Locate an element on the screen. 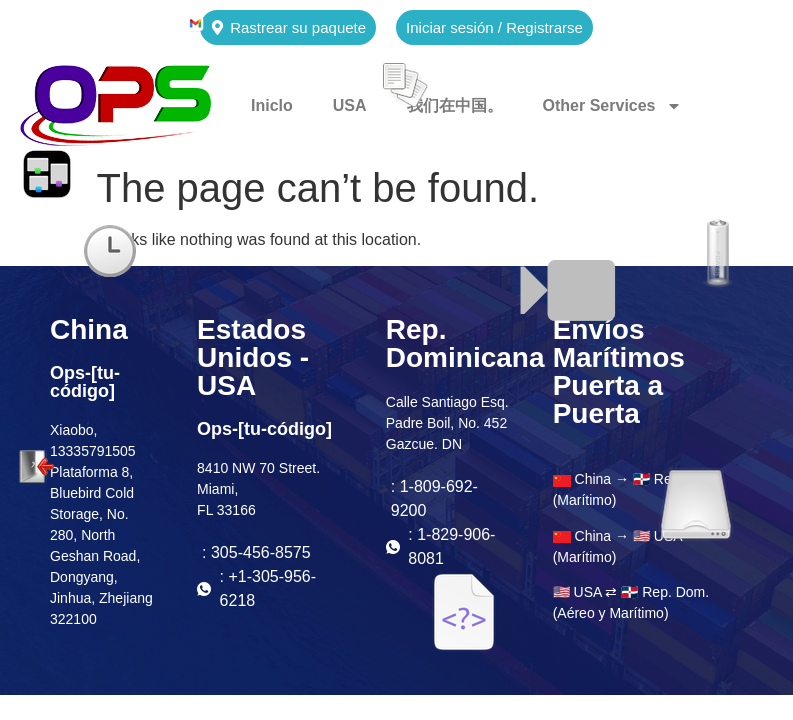  open your videos folder is located at coordinates (568, 287).